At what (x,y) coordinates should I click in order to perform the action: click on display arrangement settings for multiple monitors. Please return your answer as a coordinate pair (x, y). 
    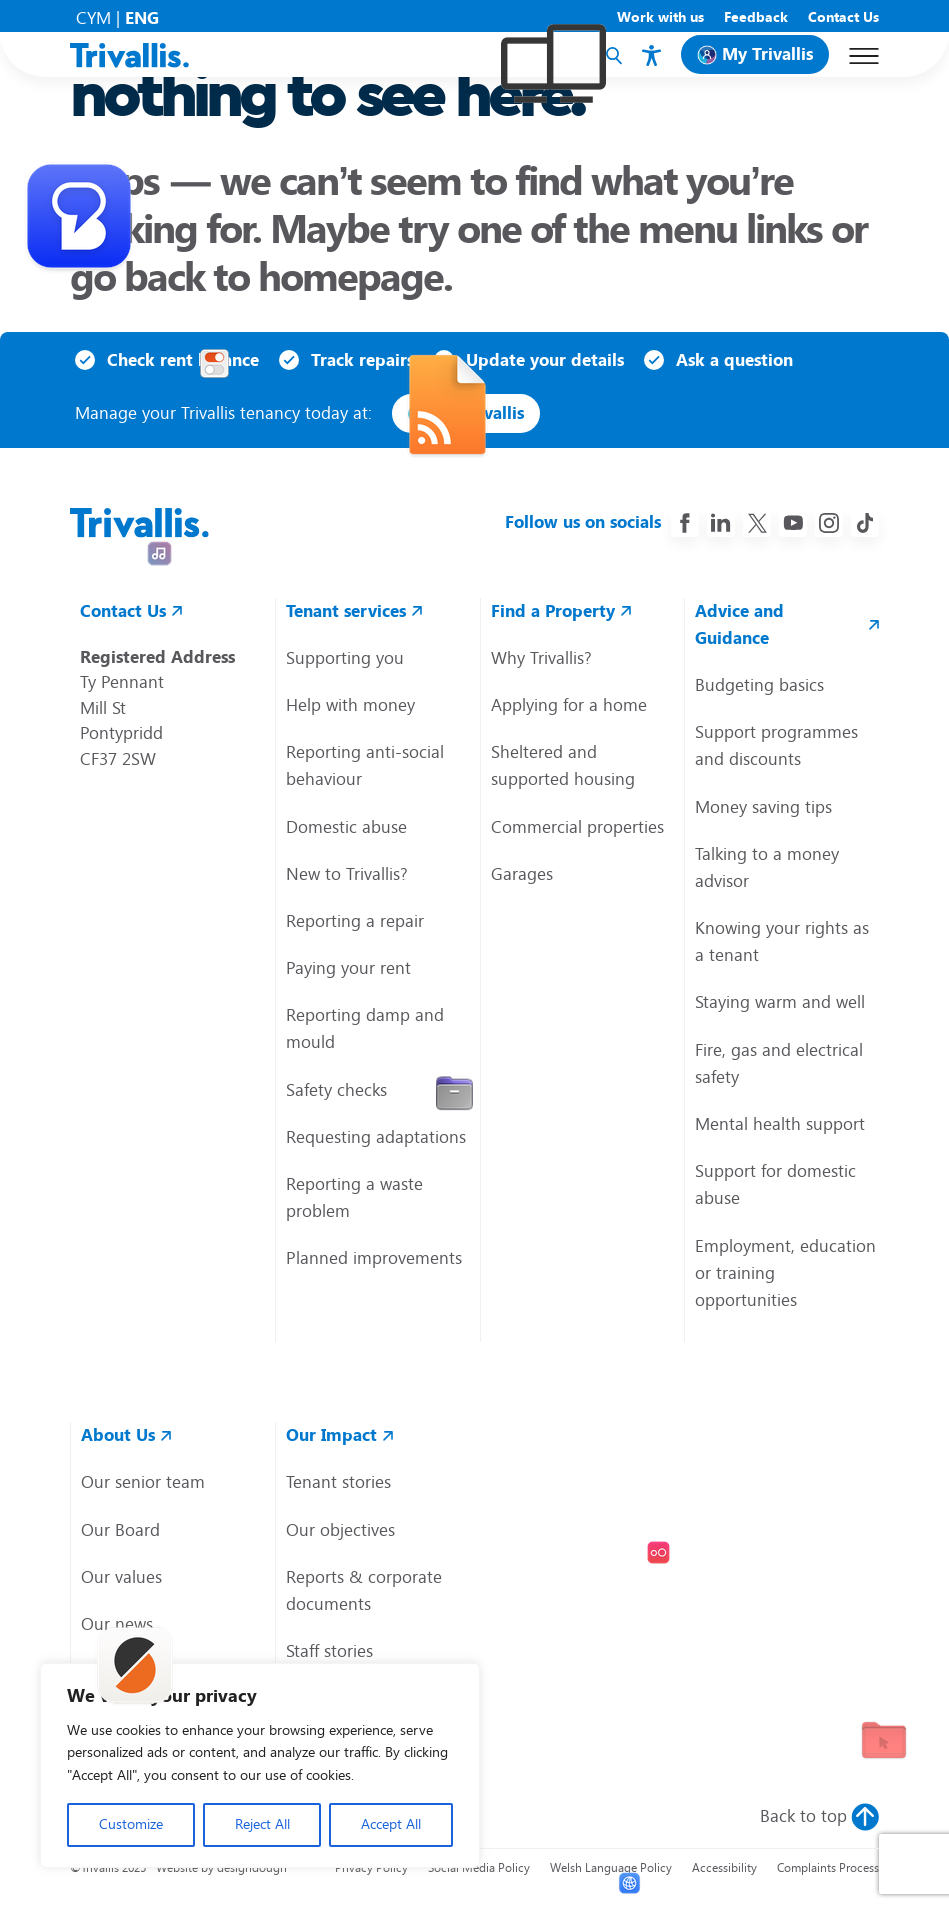
    Looking at the image, I should click on (553, 63).